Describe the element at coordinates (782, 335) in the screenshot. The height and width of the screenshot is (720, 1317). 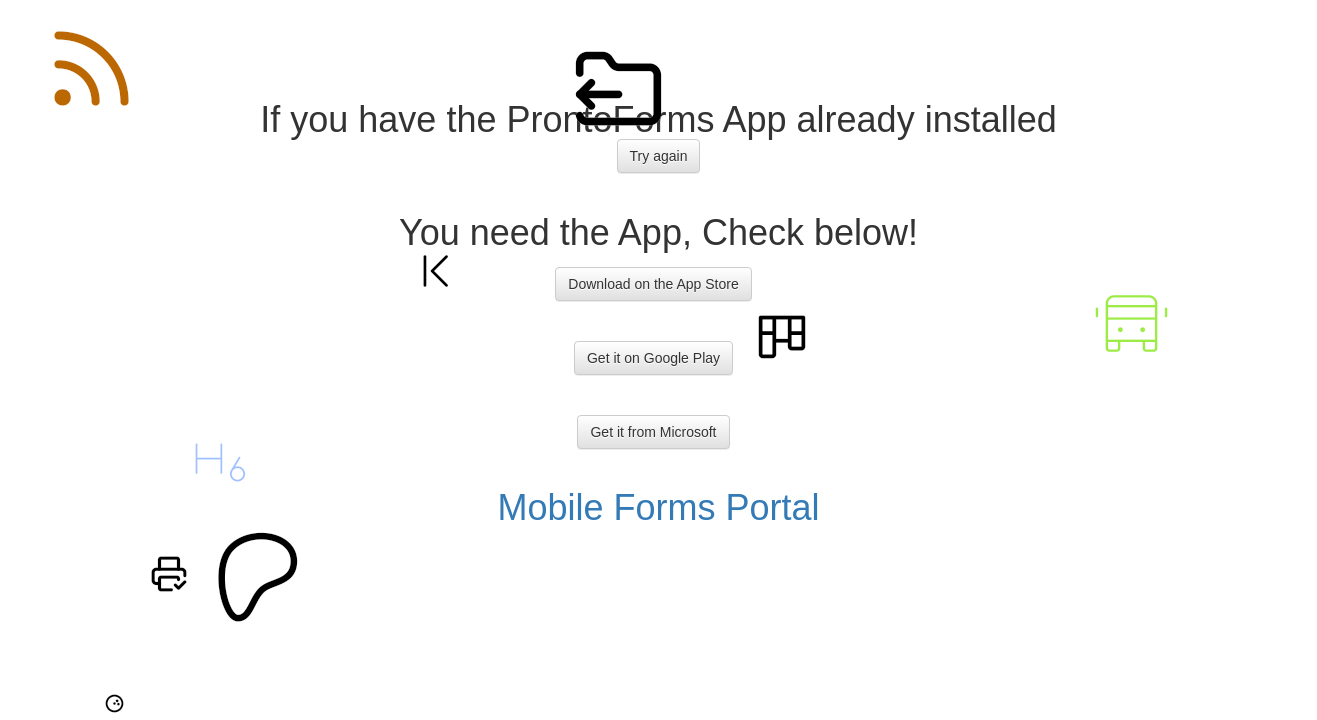
I see `open kanban board view` at that location.